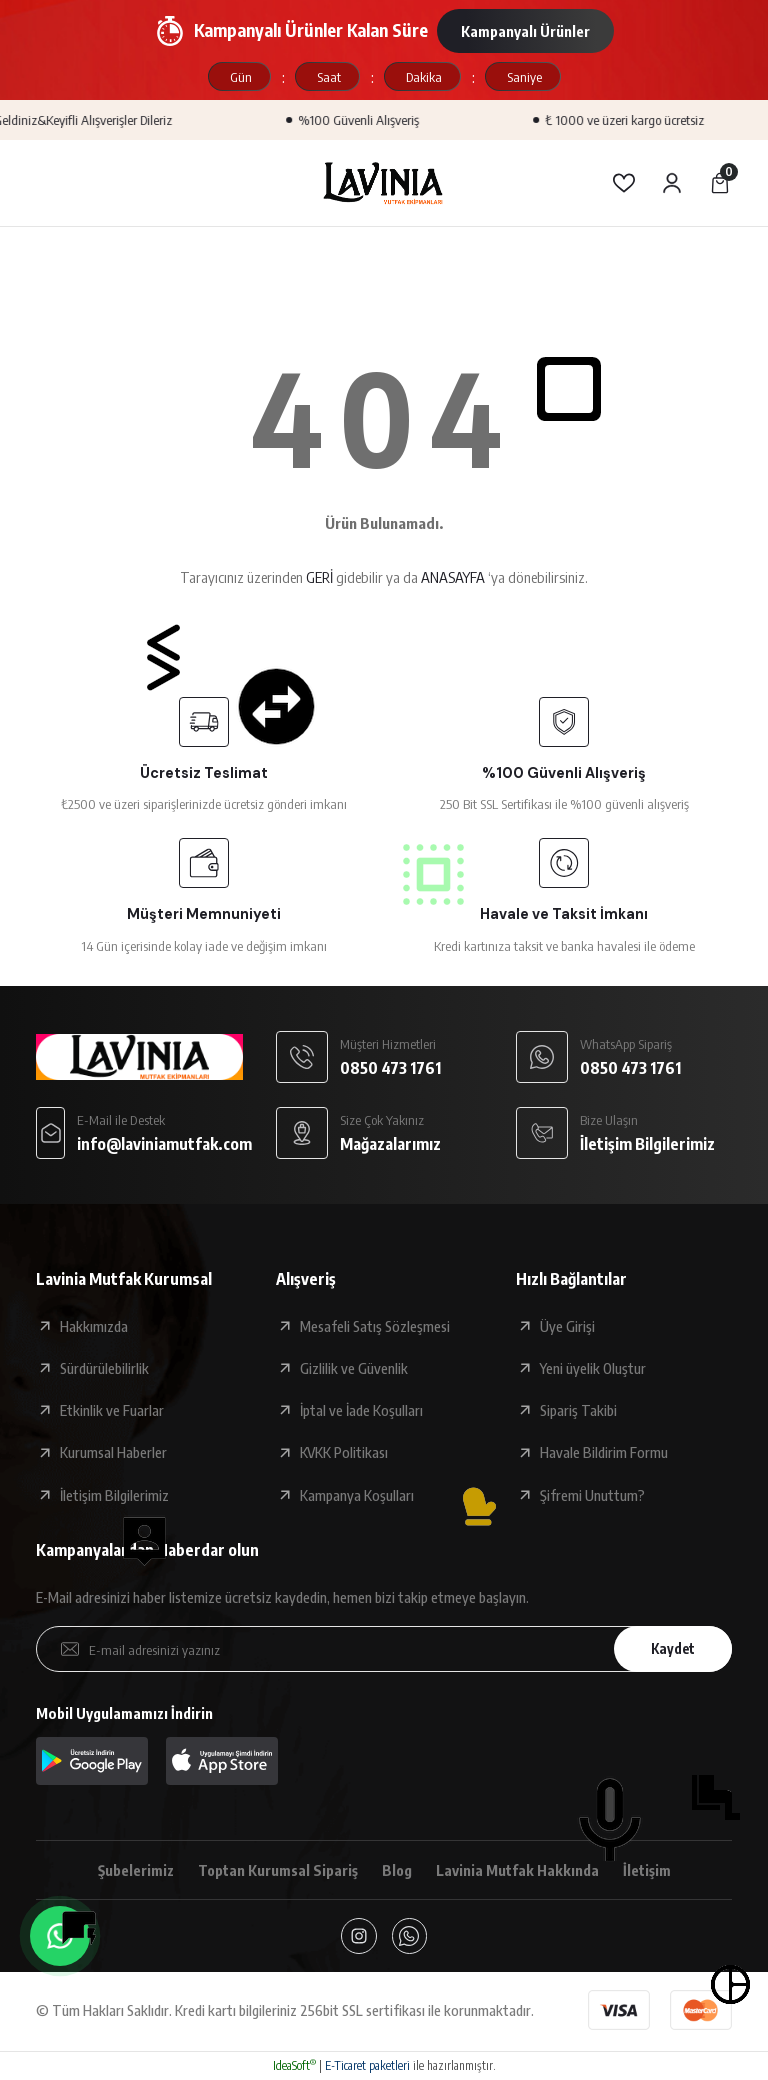 Image resolution: width=768 pixels, height=2080 pixels. I want to click on indicates cold weather or winter conditions, so click(479, 1506).